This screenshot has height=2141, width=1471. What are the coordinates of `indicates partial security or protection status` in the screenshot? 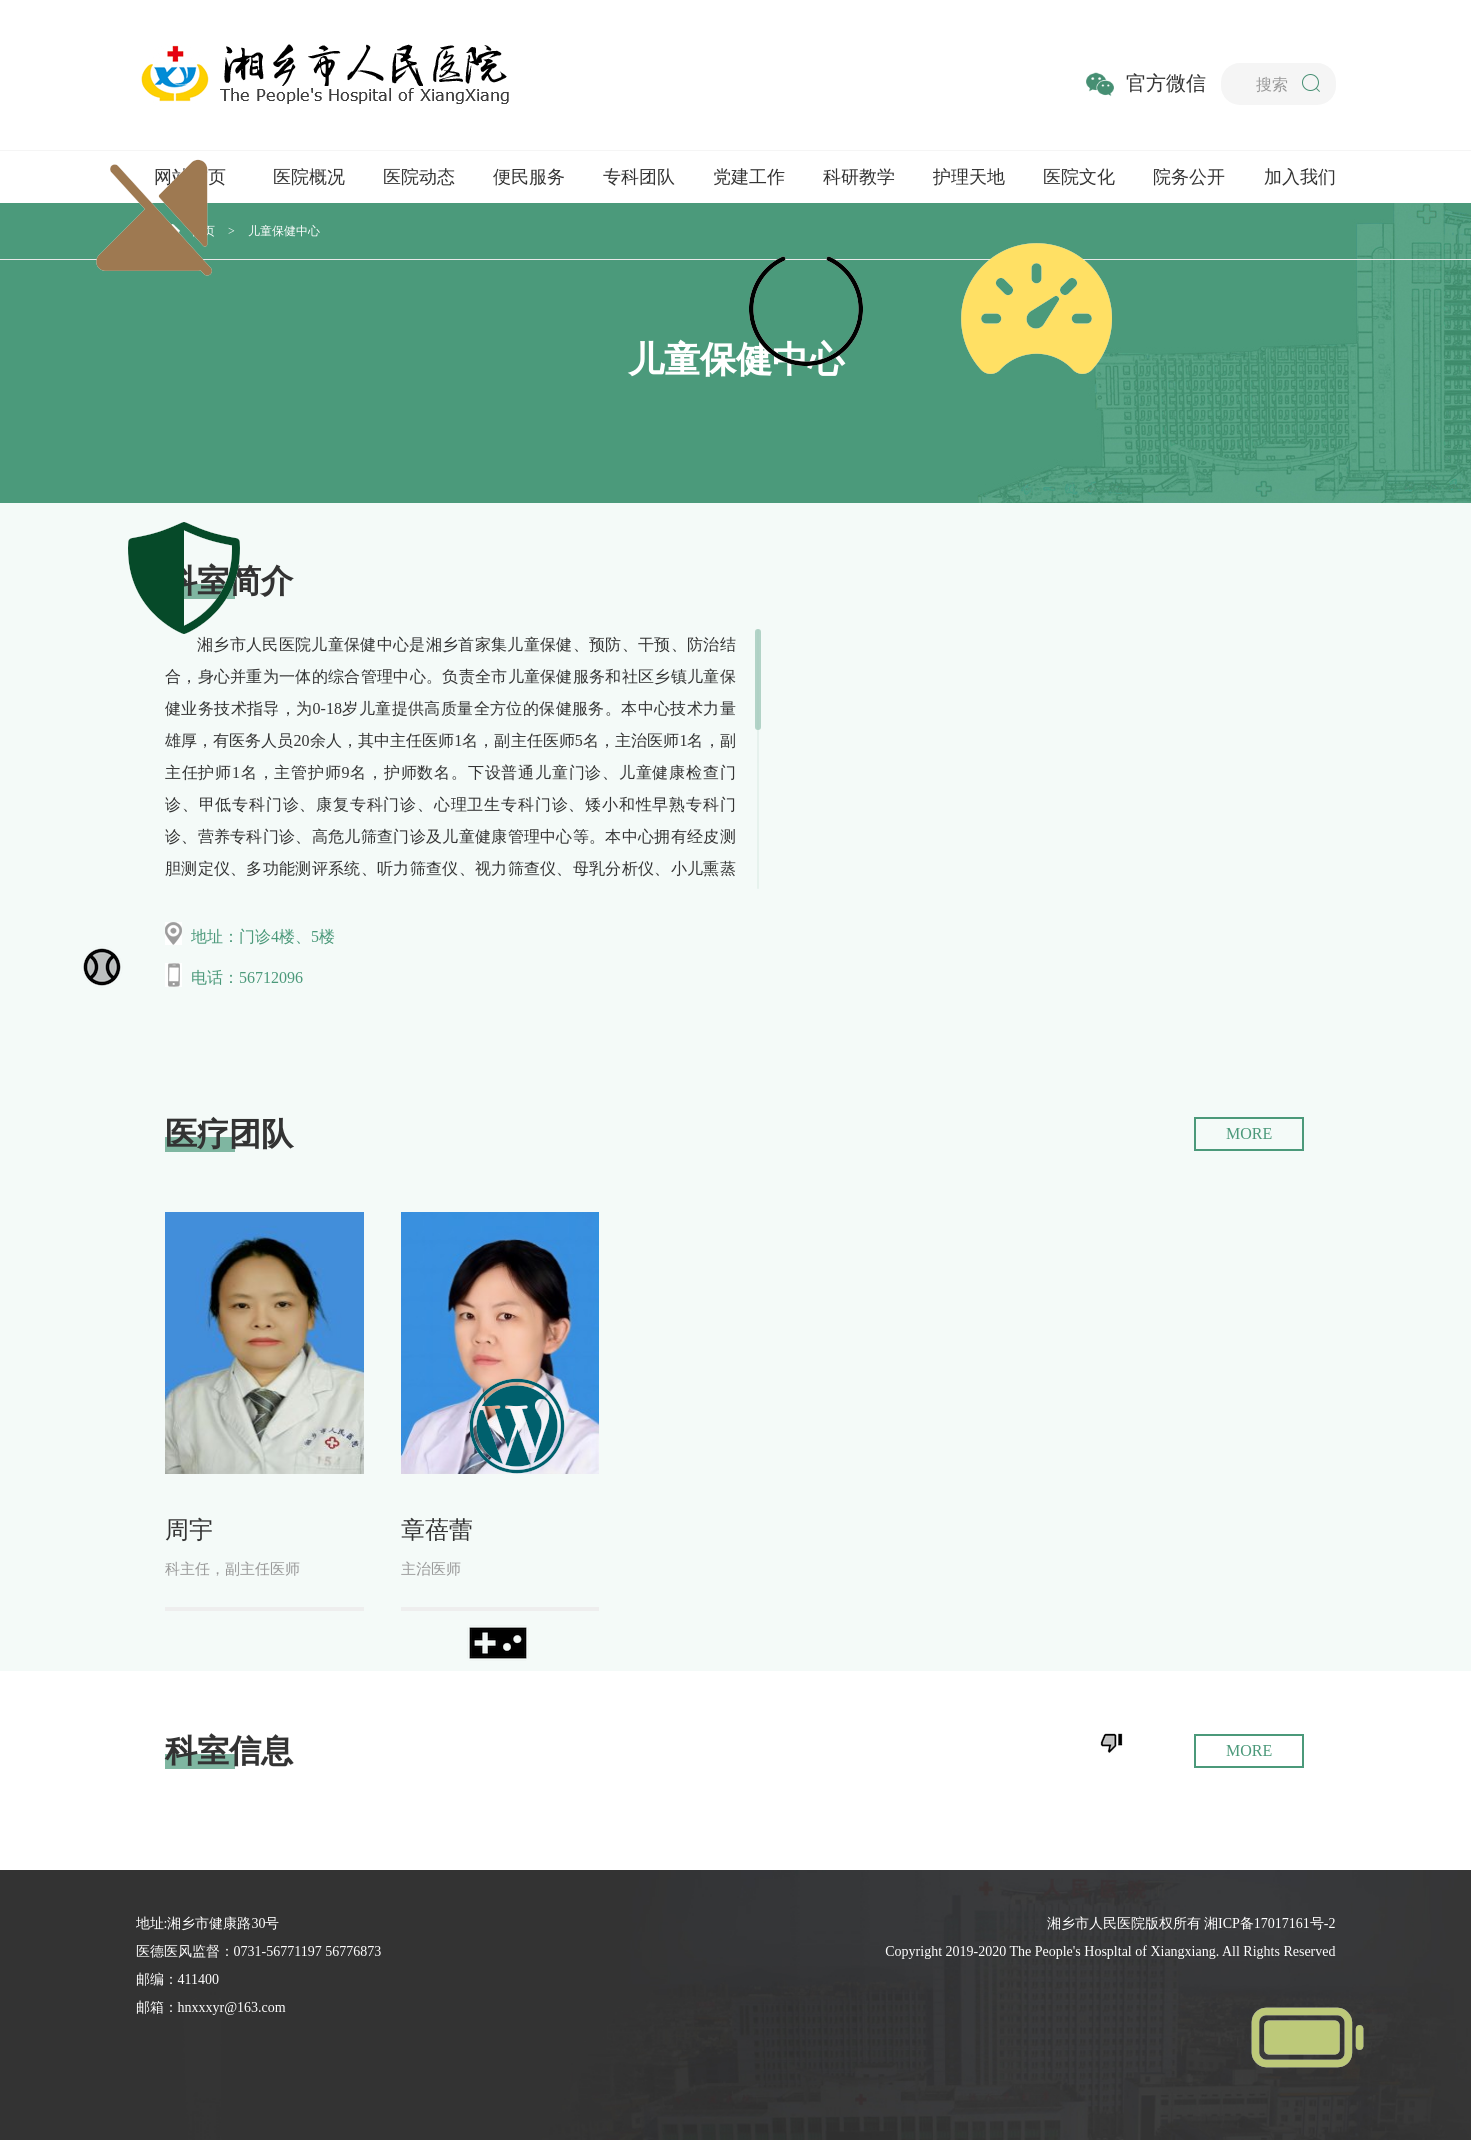 It's located at (184, 578).